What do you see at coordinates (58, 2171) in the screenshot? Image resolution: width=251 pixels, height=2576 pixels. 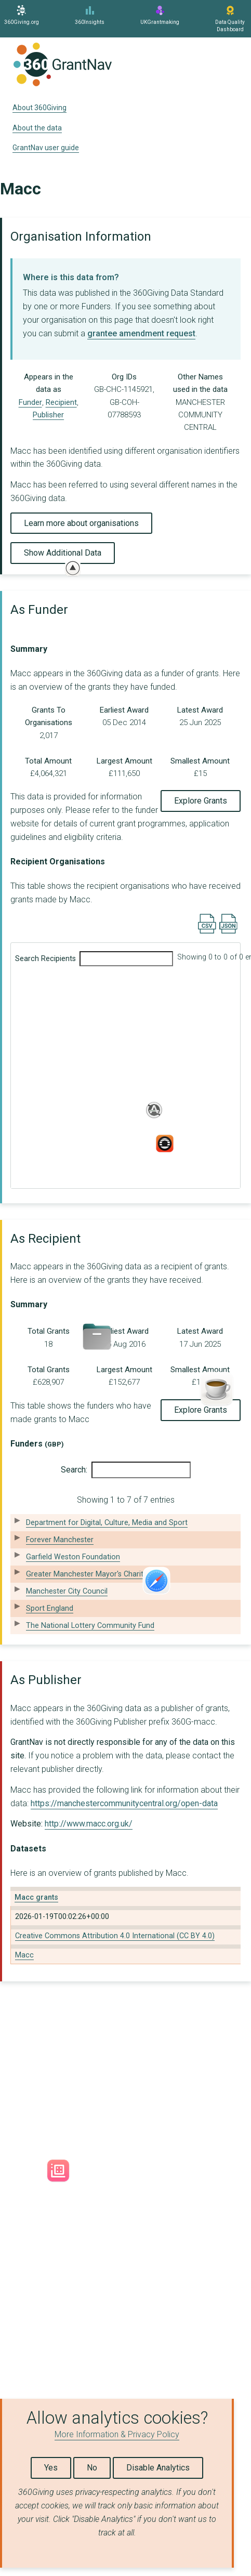 I see `open ludusavi game save backup tool` at bounding box center [58, 2171].